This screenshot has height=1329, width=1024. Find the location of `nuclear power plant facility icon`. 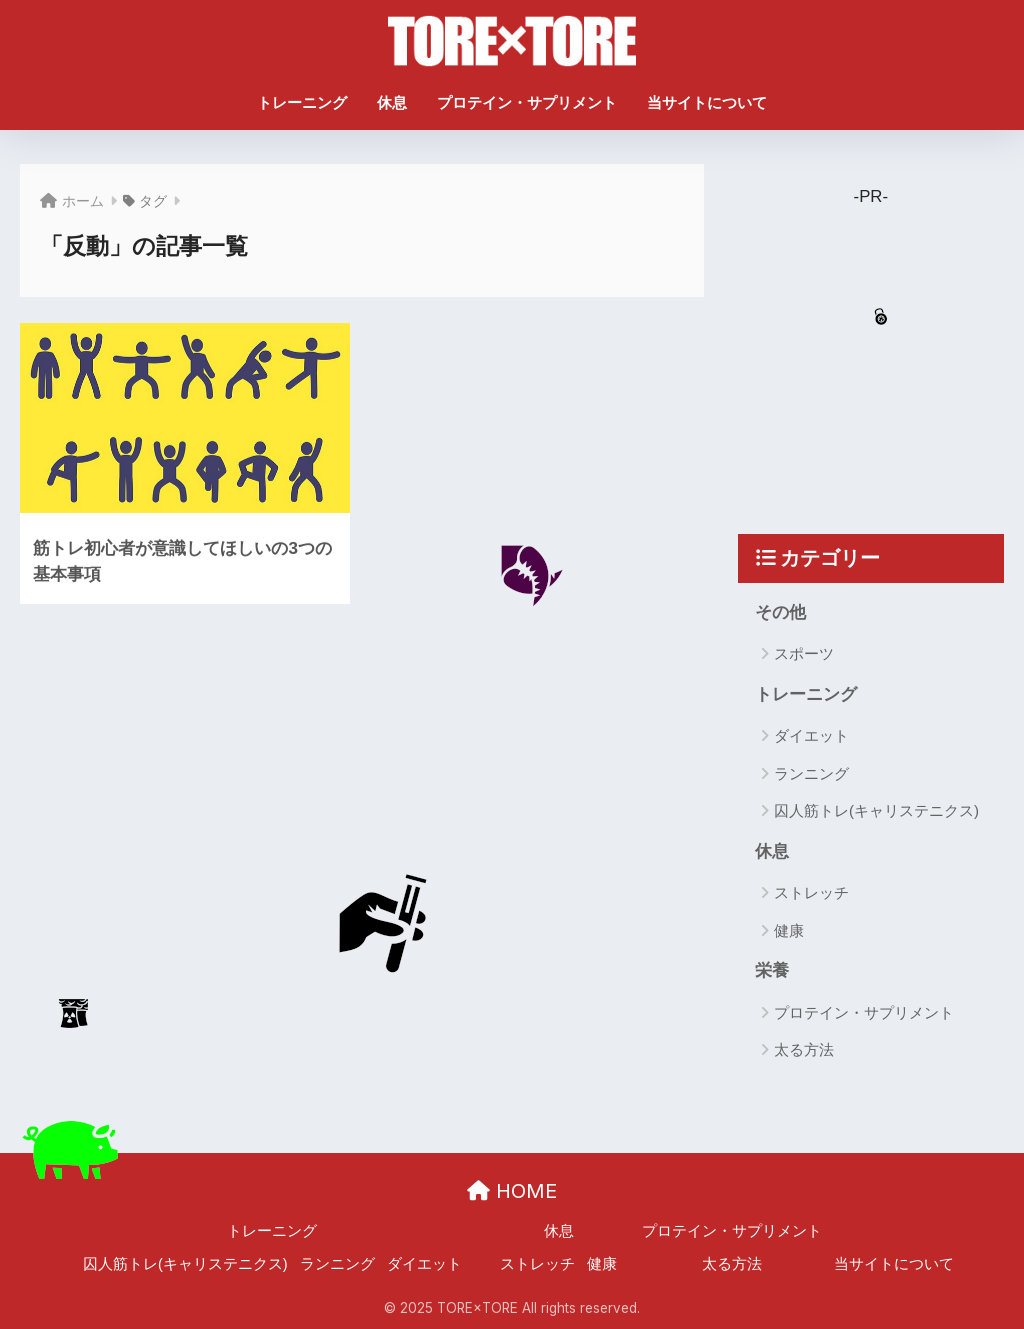

nuclear power plant facility icon is located at coordinates (73, 1013).